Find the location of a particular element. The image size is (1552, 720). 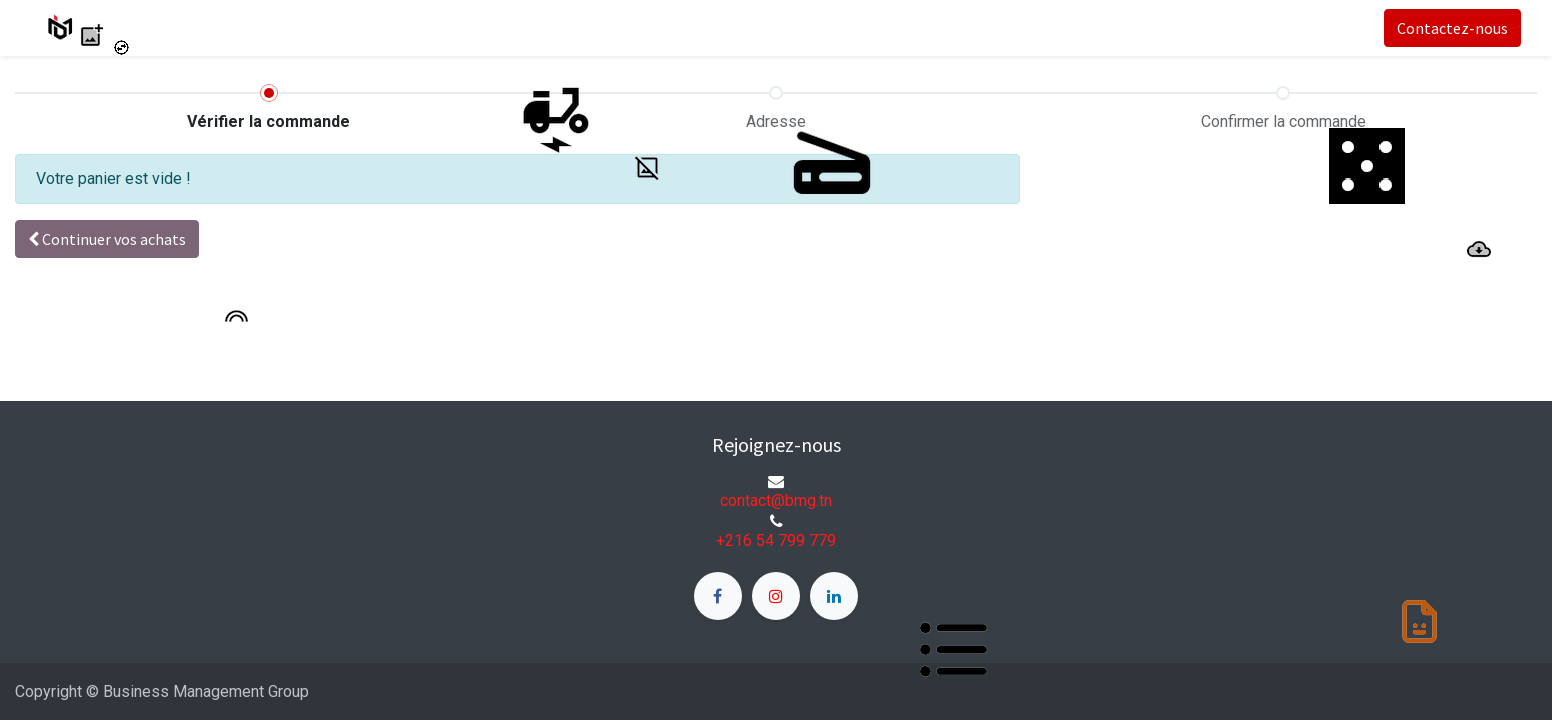

view items as a bulleted list is located at coordinates (954, 649).